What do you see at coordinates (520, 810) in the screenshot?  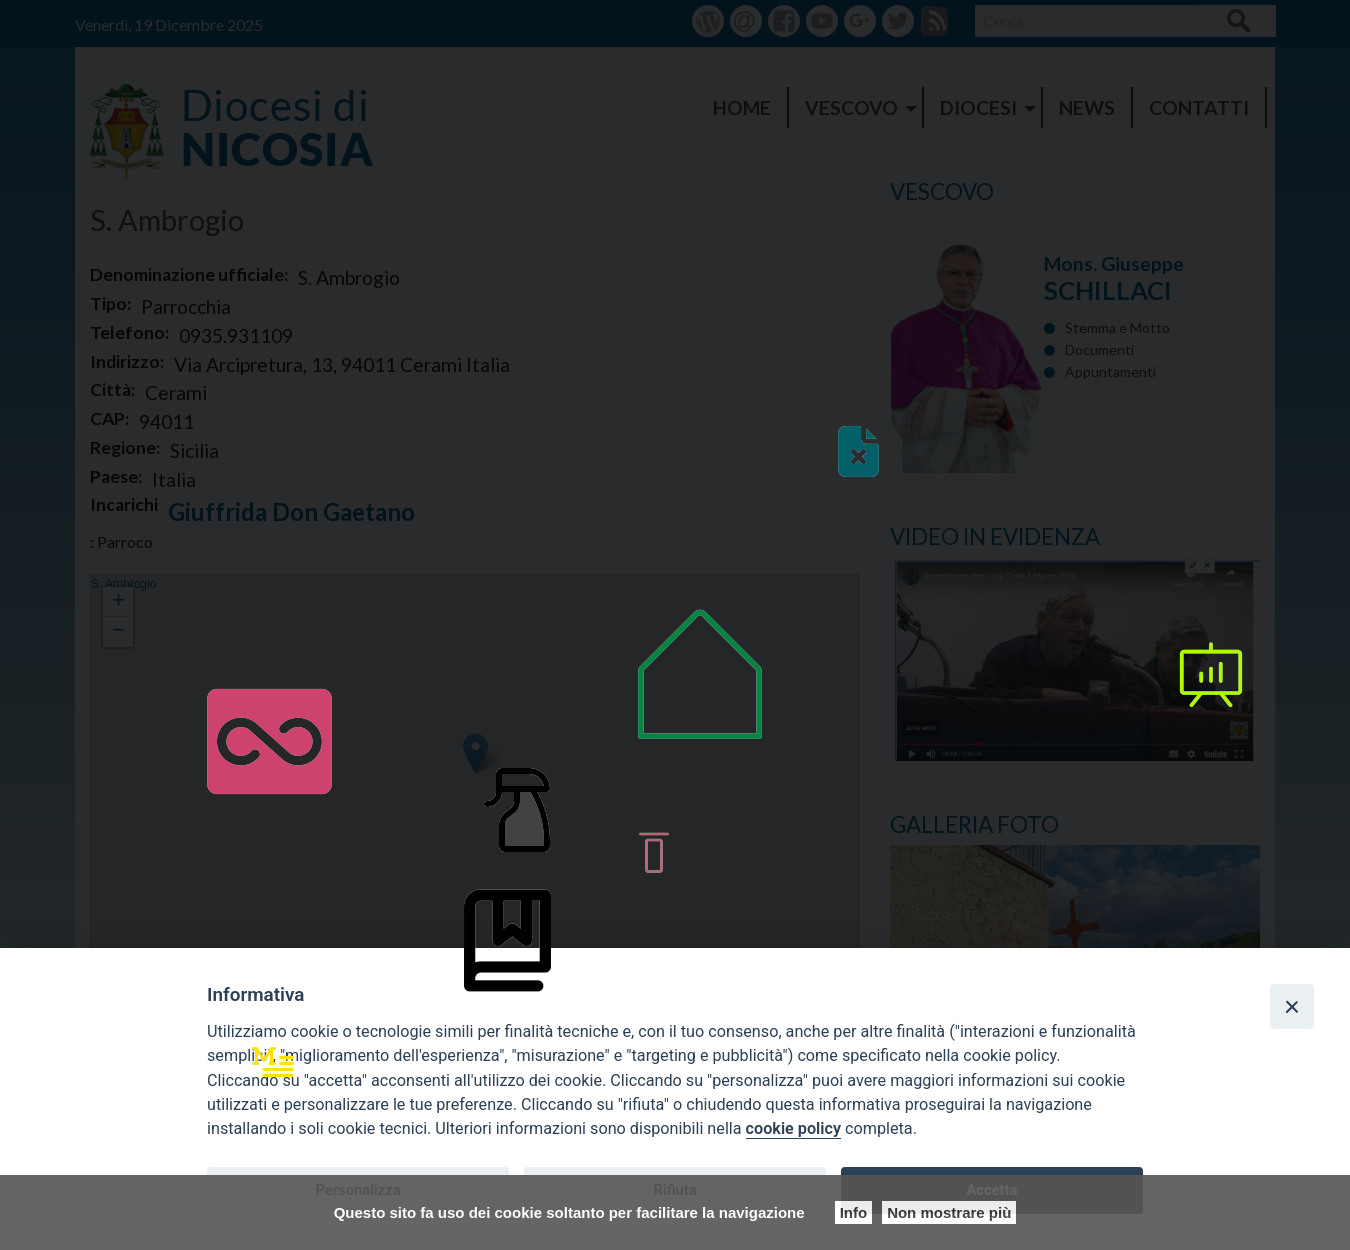 I see `access cleaning or household supplies` at bounding box center [520, 810].